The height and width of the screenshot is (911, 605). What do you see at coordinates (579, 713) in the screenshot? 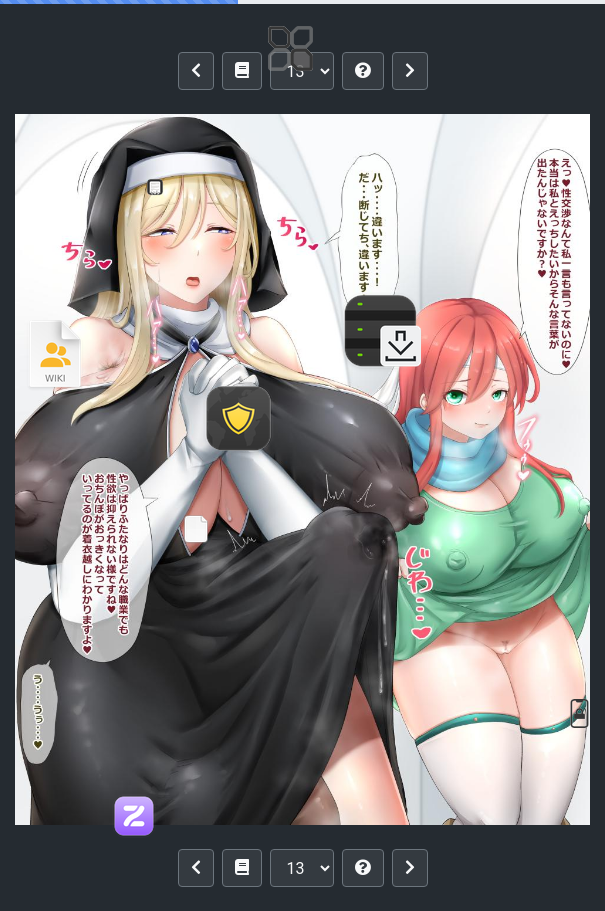
I see `device is locked or secured` at bounding box center [579, 713].